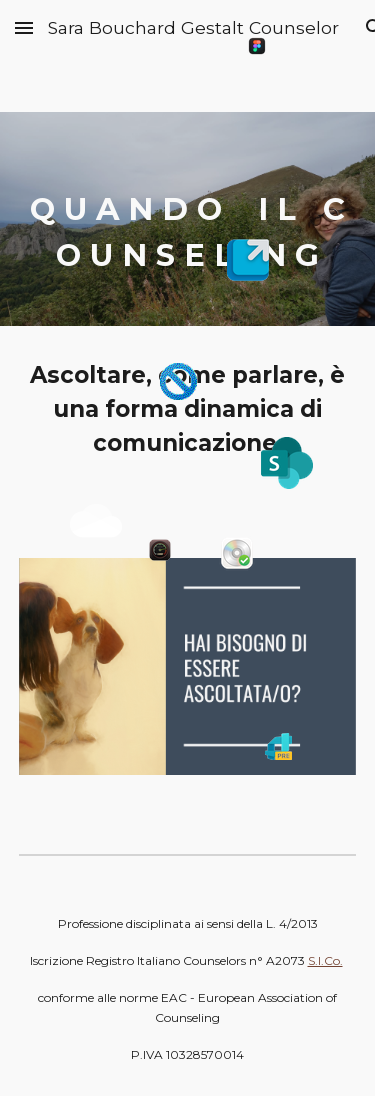 The height and width of the screenshot is (1096, 375). Describe the element at coordinates (237, 553) in the screenshot. I see `optical drive verified and ready` at that location.